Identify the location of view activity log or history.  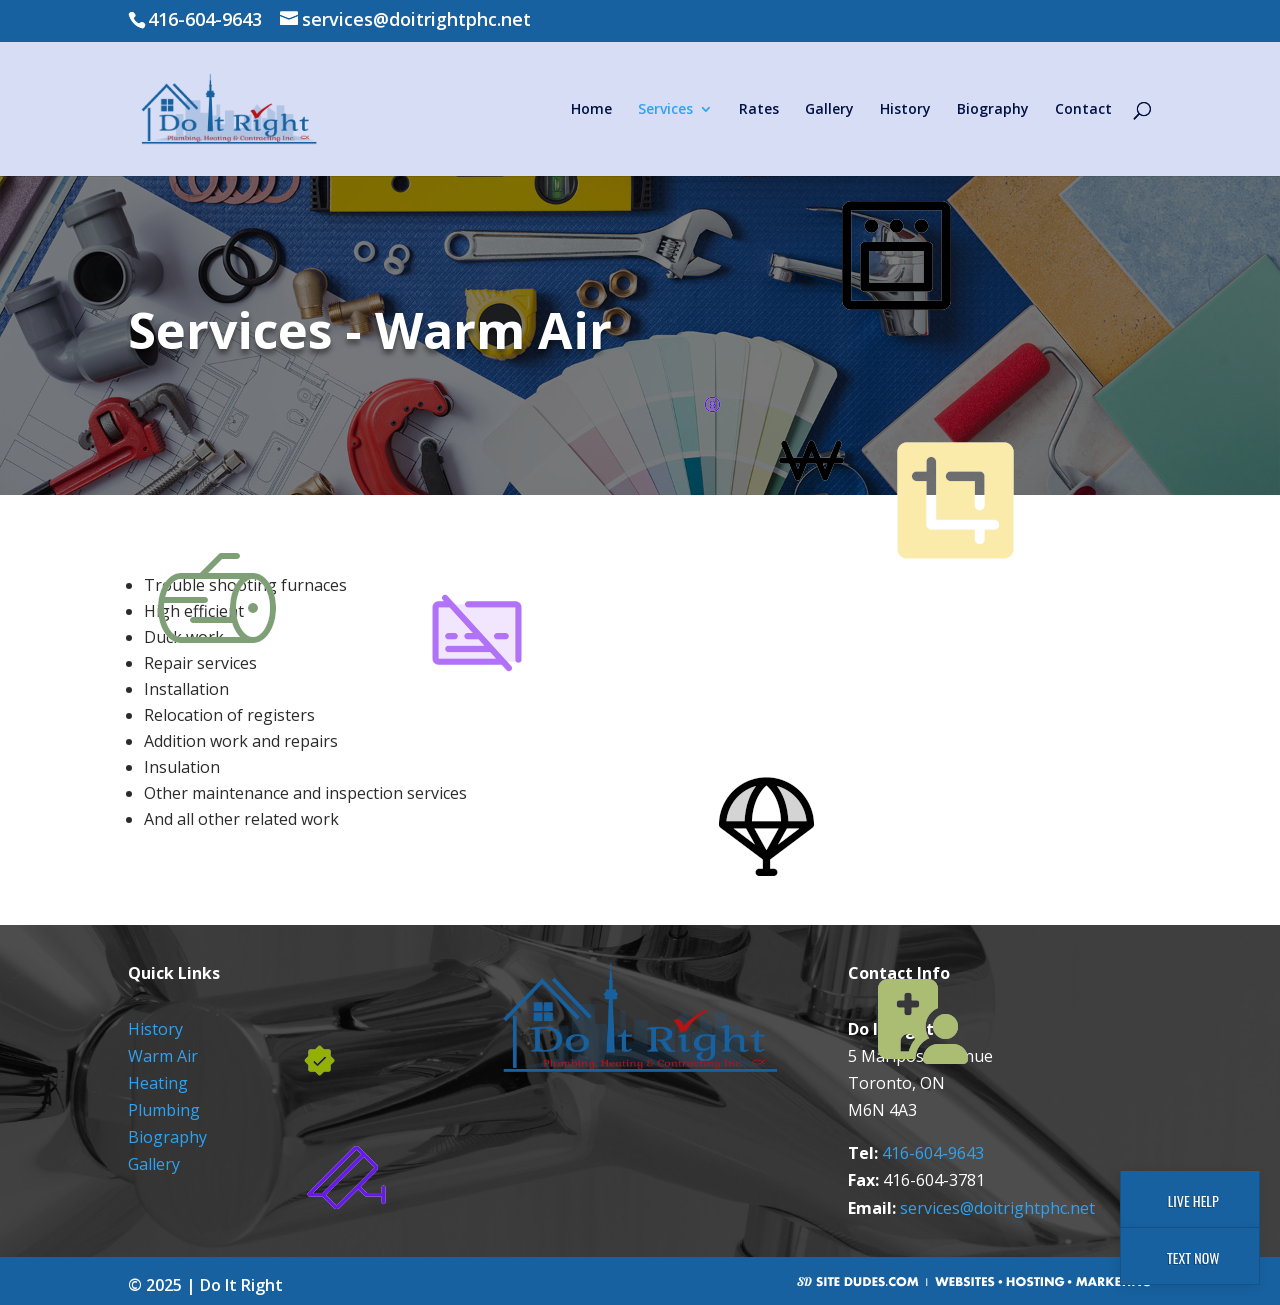
(217, 604).